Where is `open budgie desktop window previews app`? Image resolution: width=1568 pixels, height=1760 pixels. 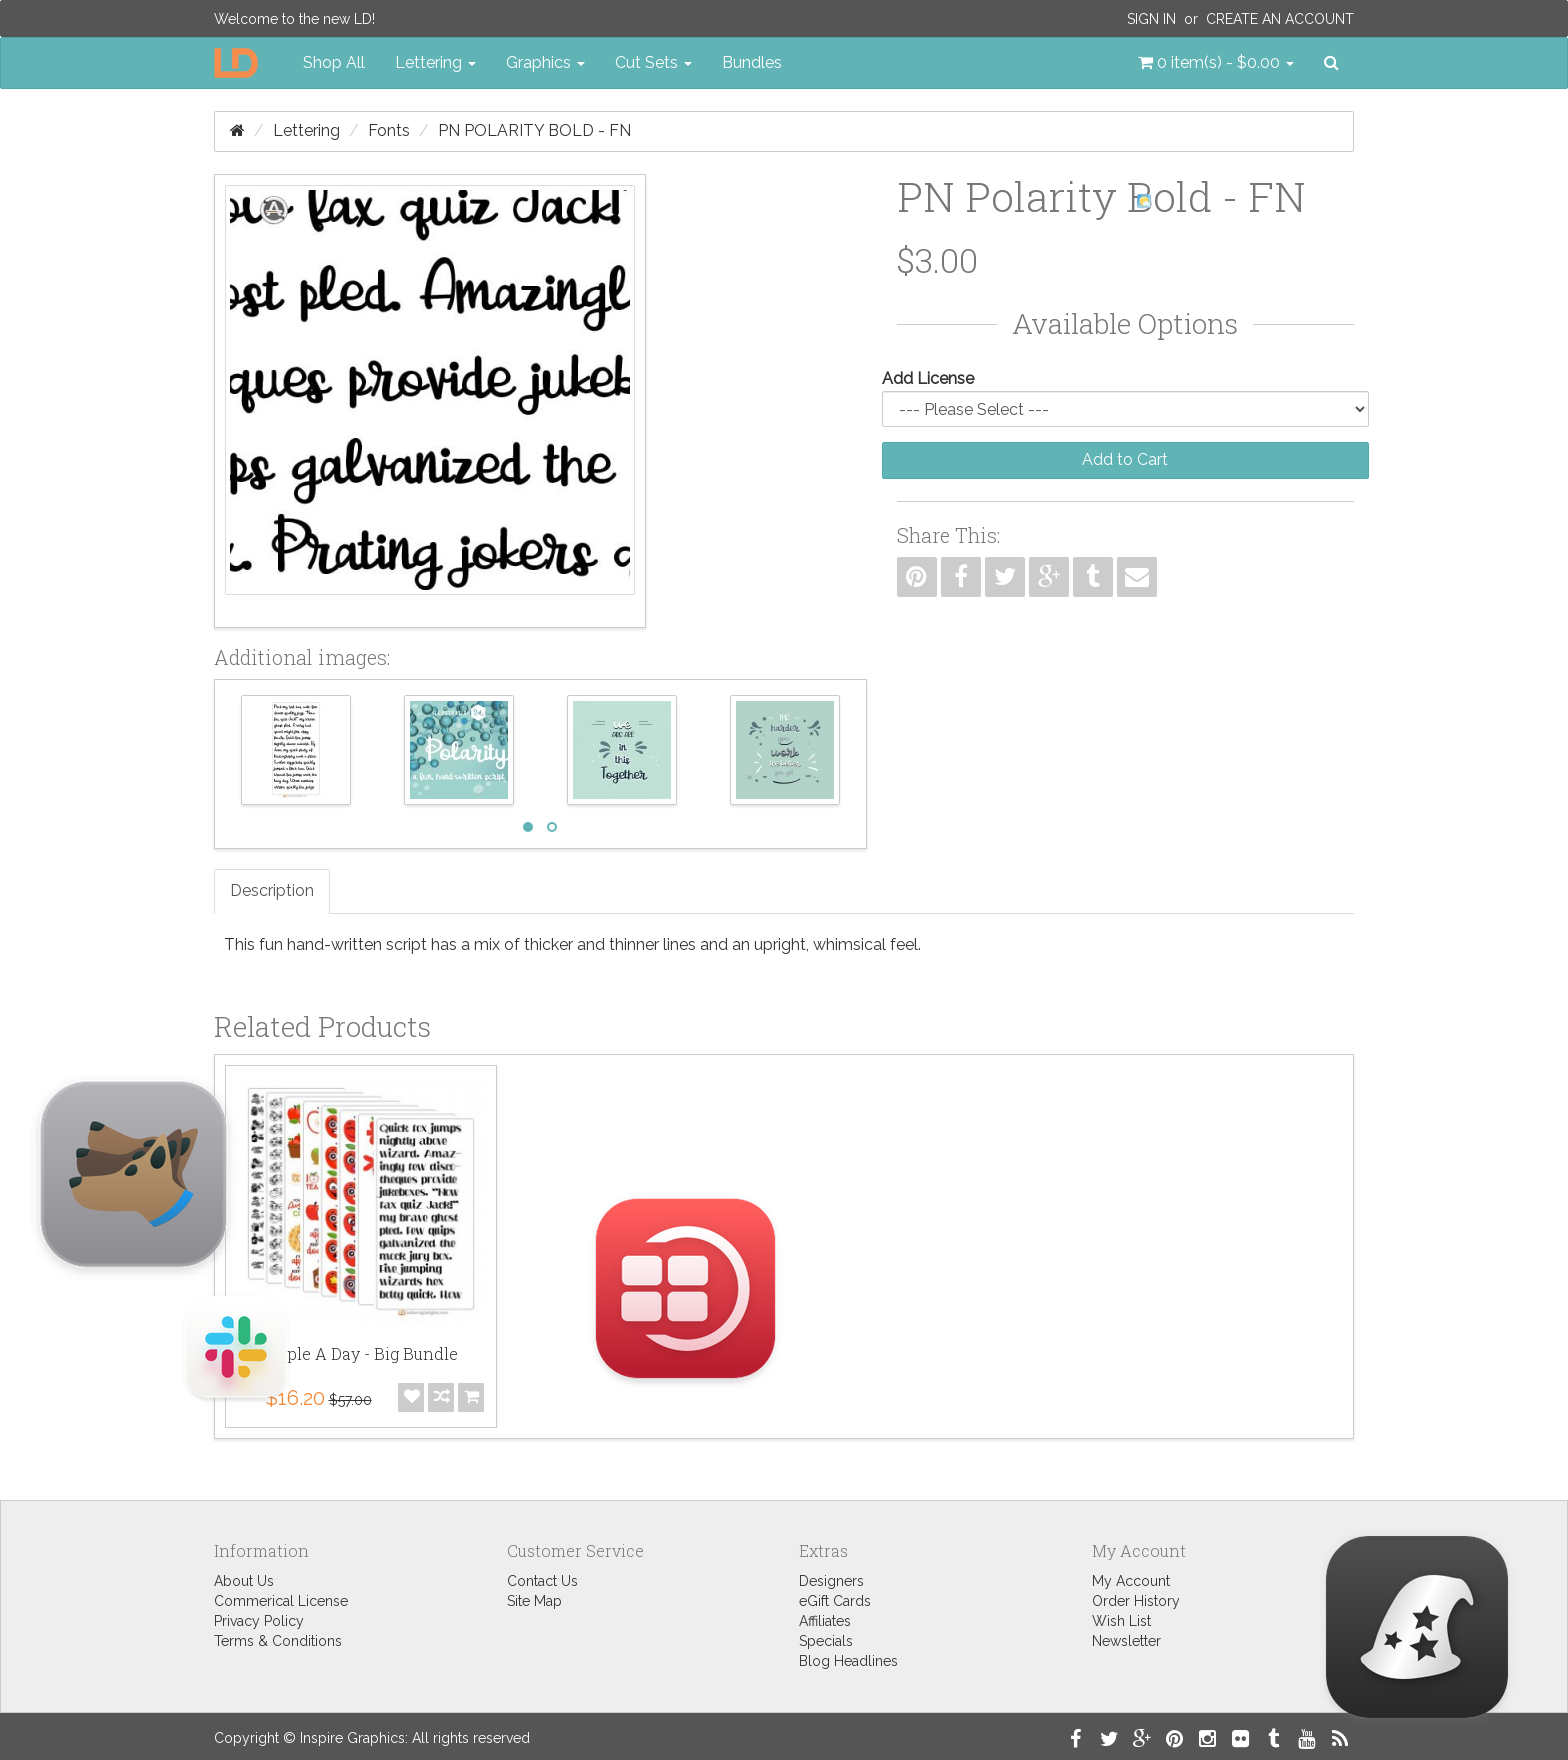 open budgie desktop window previews app is located at coordinates (685, 1288).